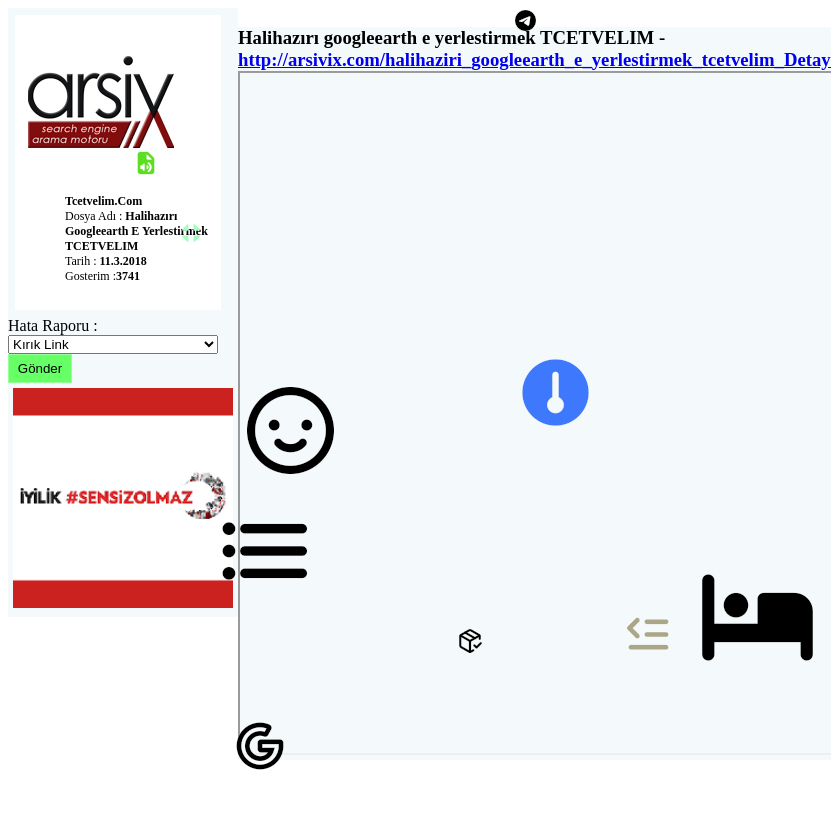  I want to click on exit fullscreen mode, so click(191, 233).